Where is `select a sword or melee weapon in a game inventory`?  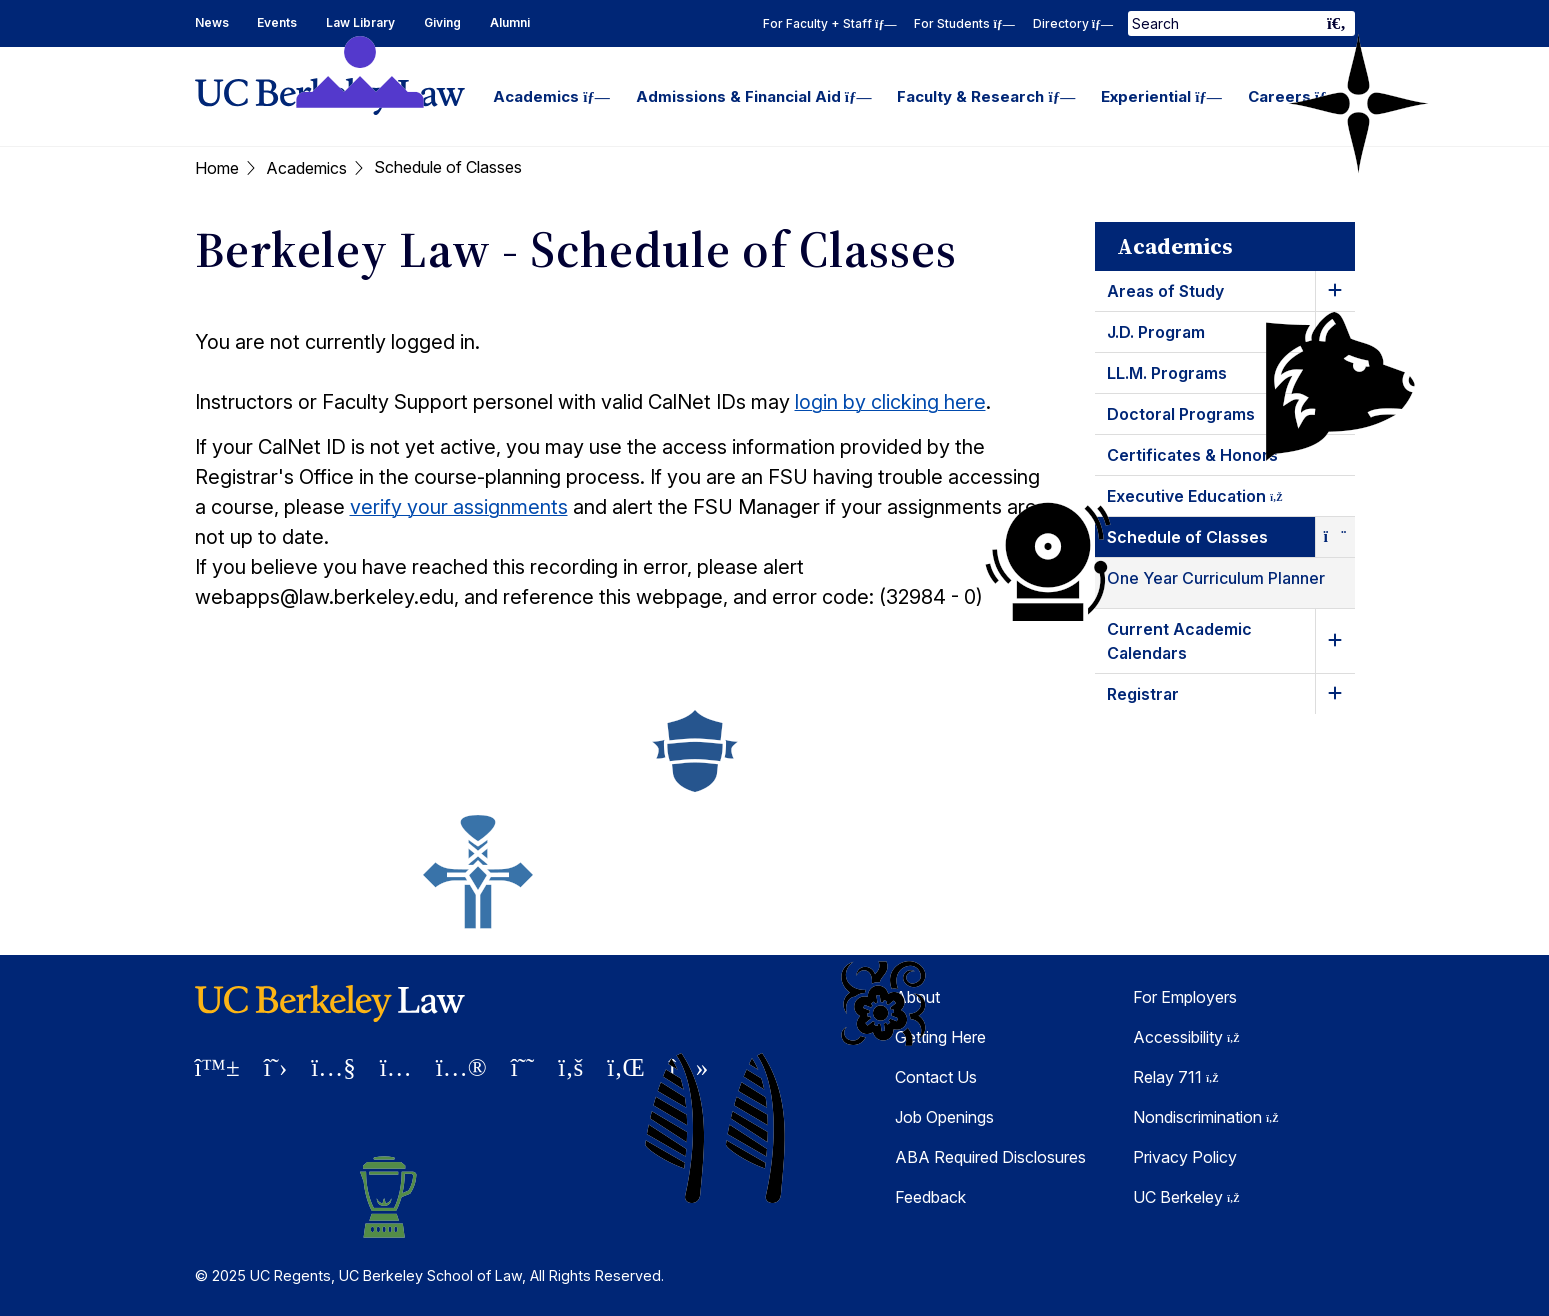
select a sword or melee weapon in a game inventory is located at coordinates (478, 871).